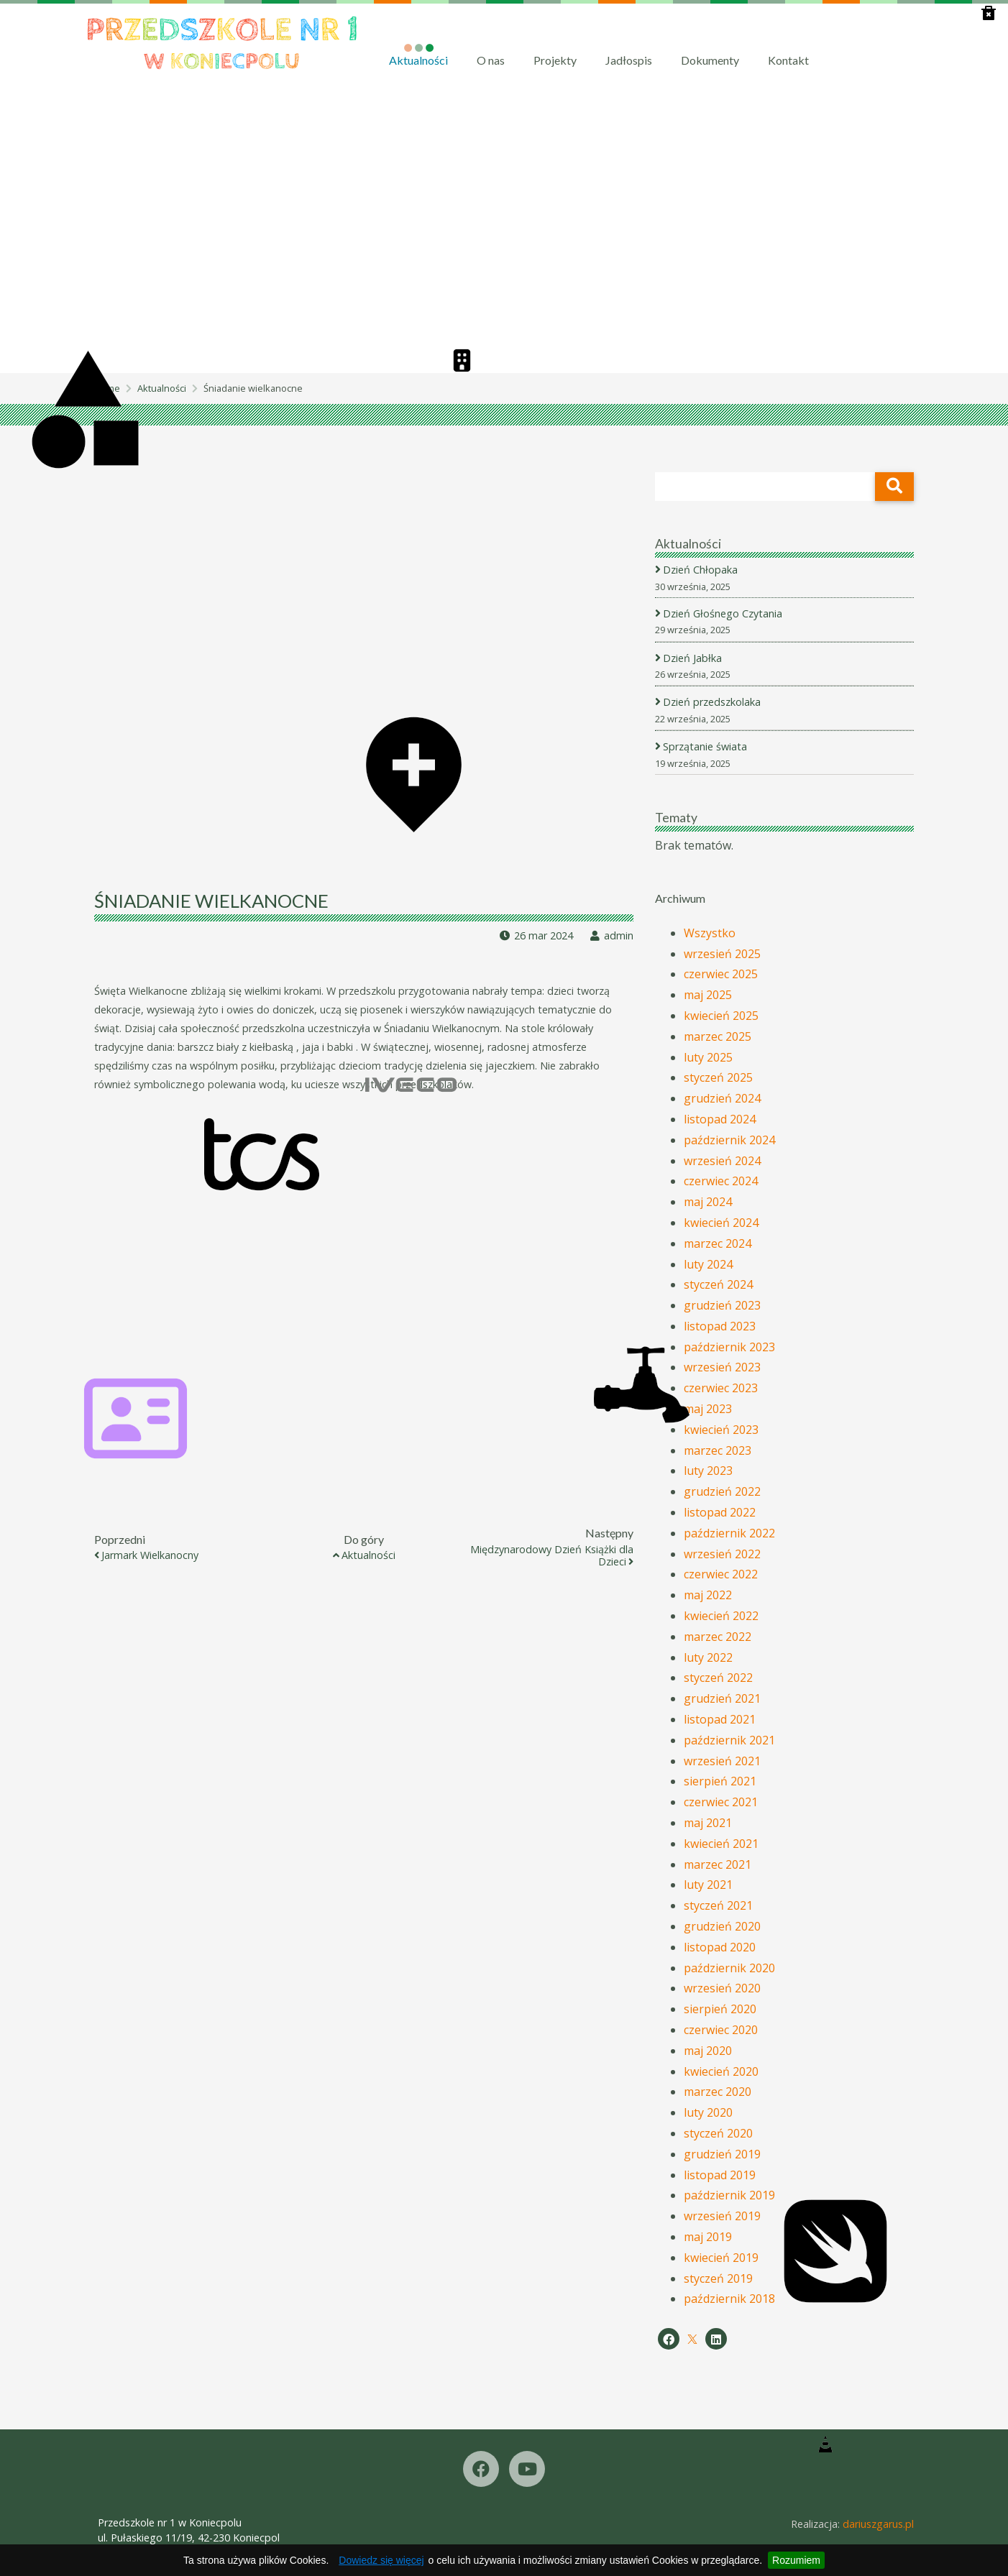  What do you see at coordinates (462, 360) in the screenshot?
I see `view company or organization profile` at bounding box center [462, 360].